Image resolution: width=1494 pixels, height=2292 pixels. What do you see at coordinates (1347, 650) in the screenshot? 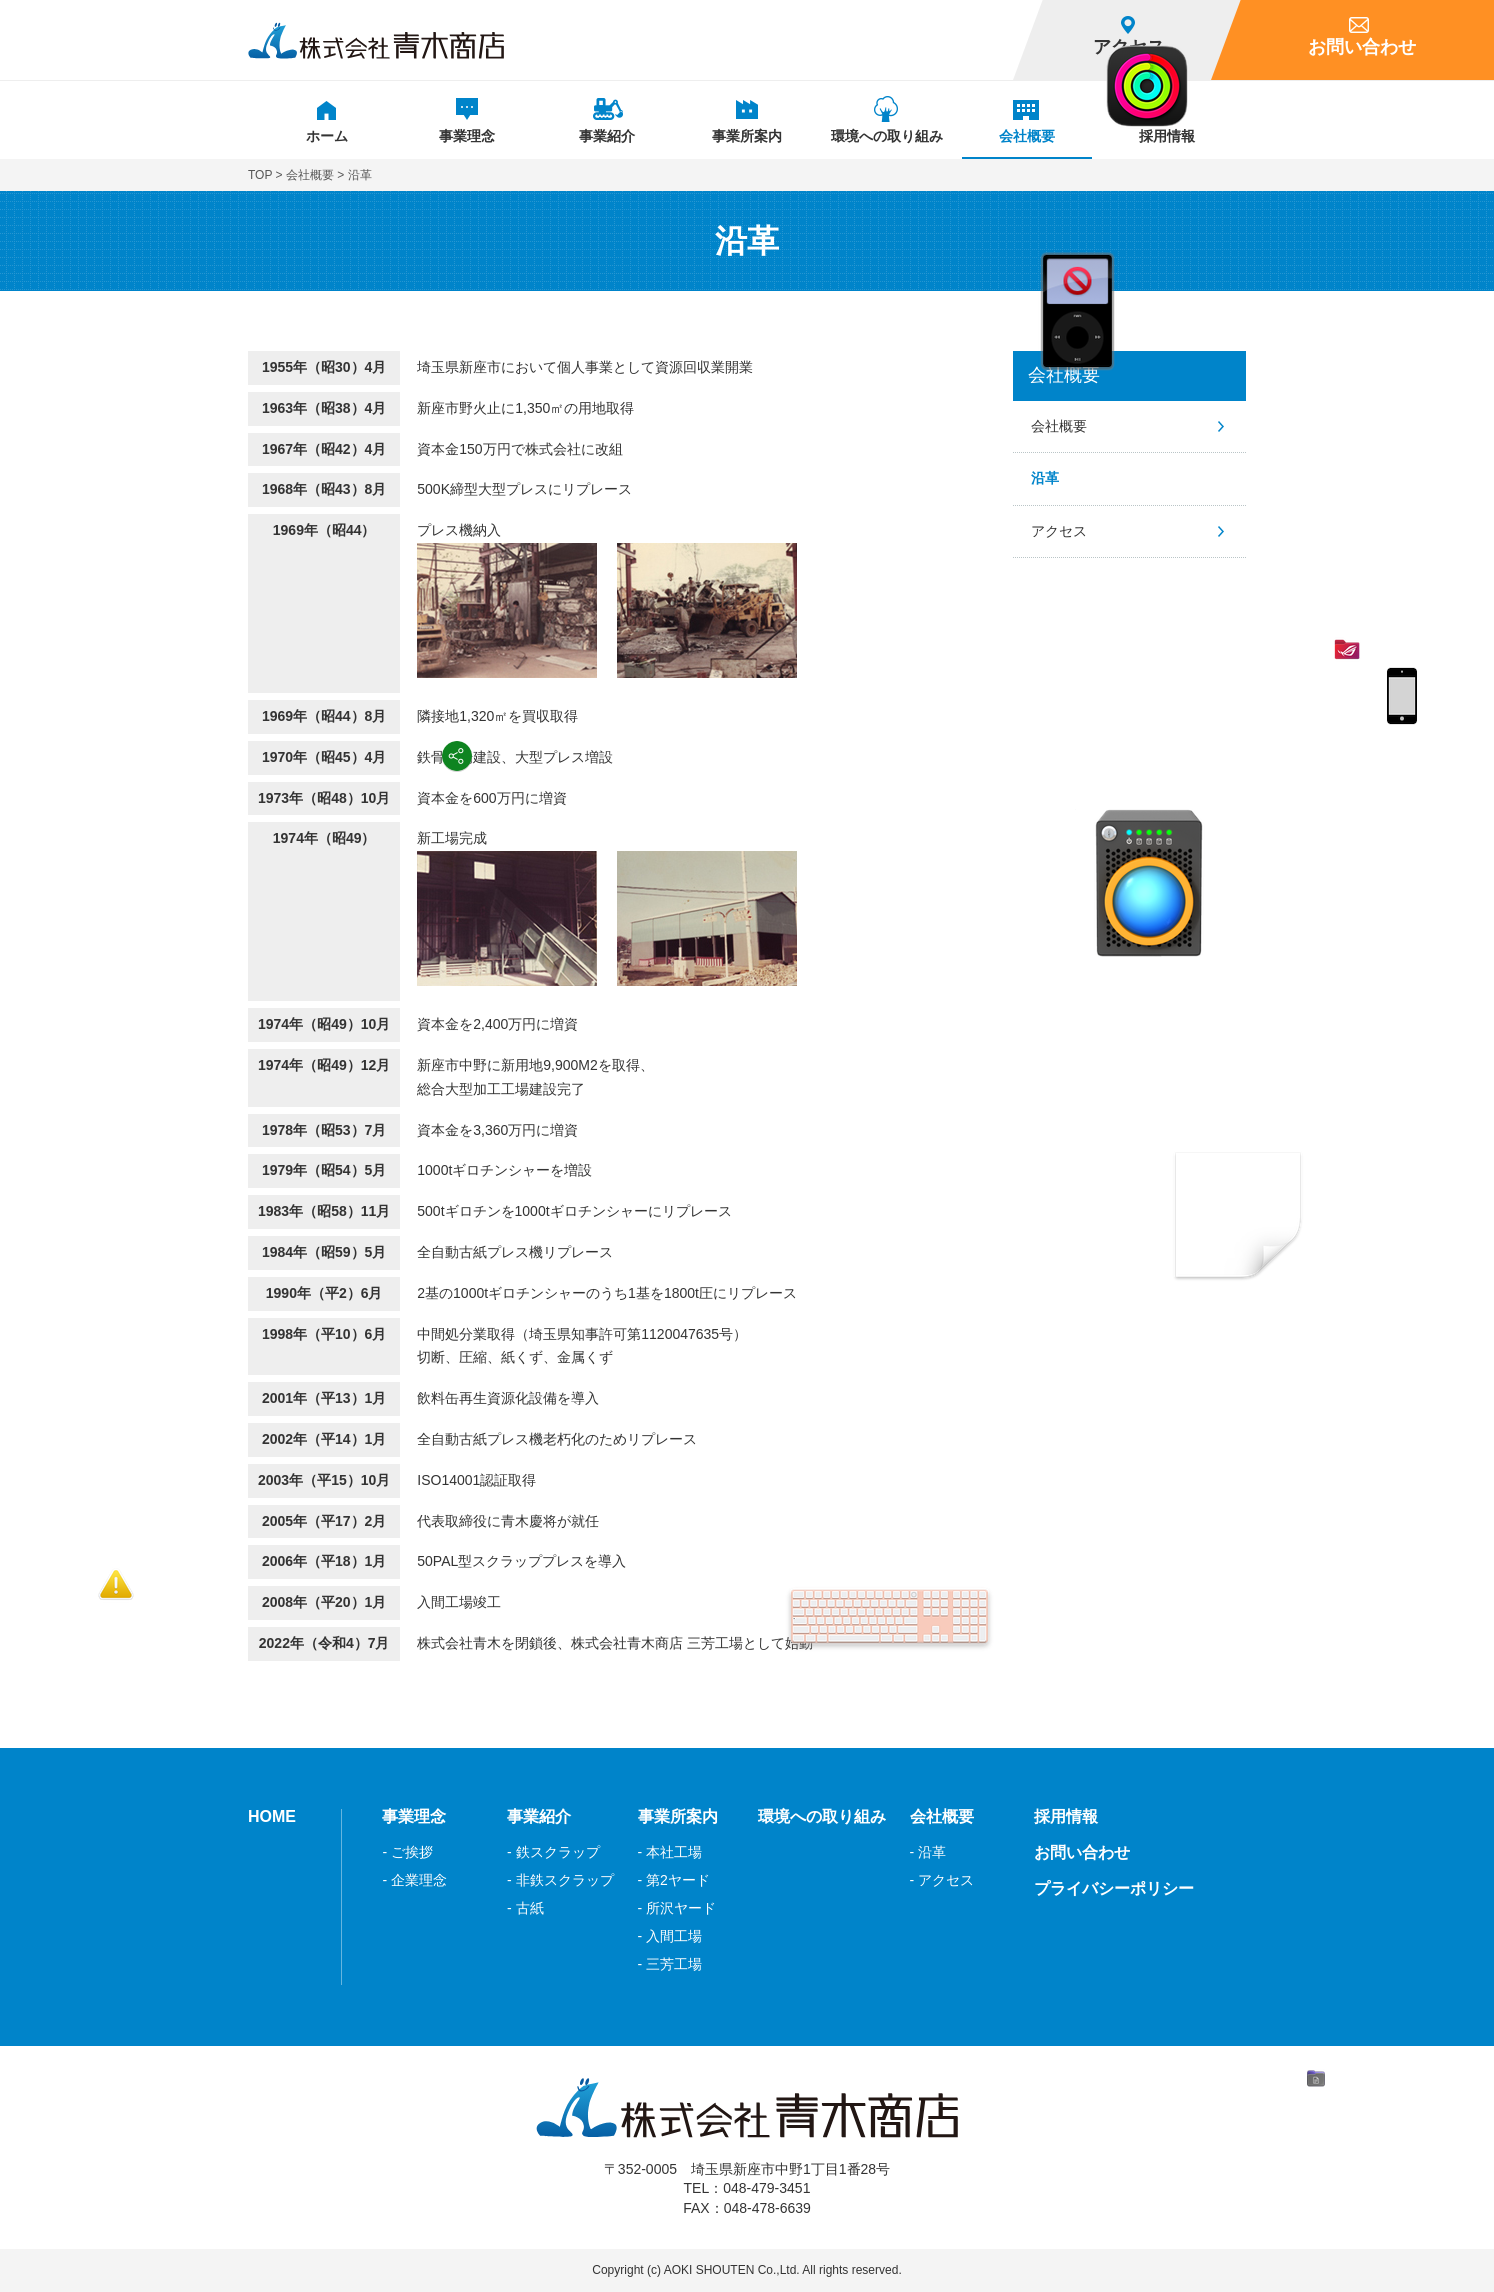
I see `open ASUS Republic of Gamers files folder` at bounding box center [1347, 650].